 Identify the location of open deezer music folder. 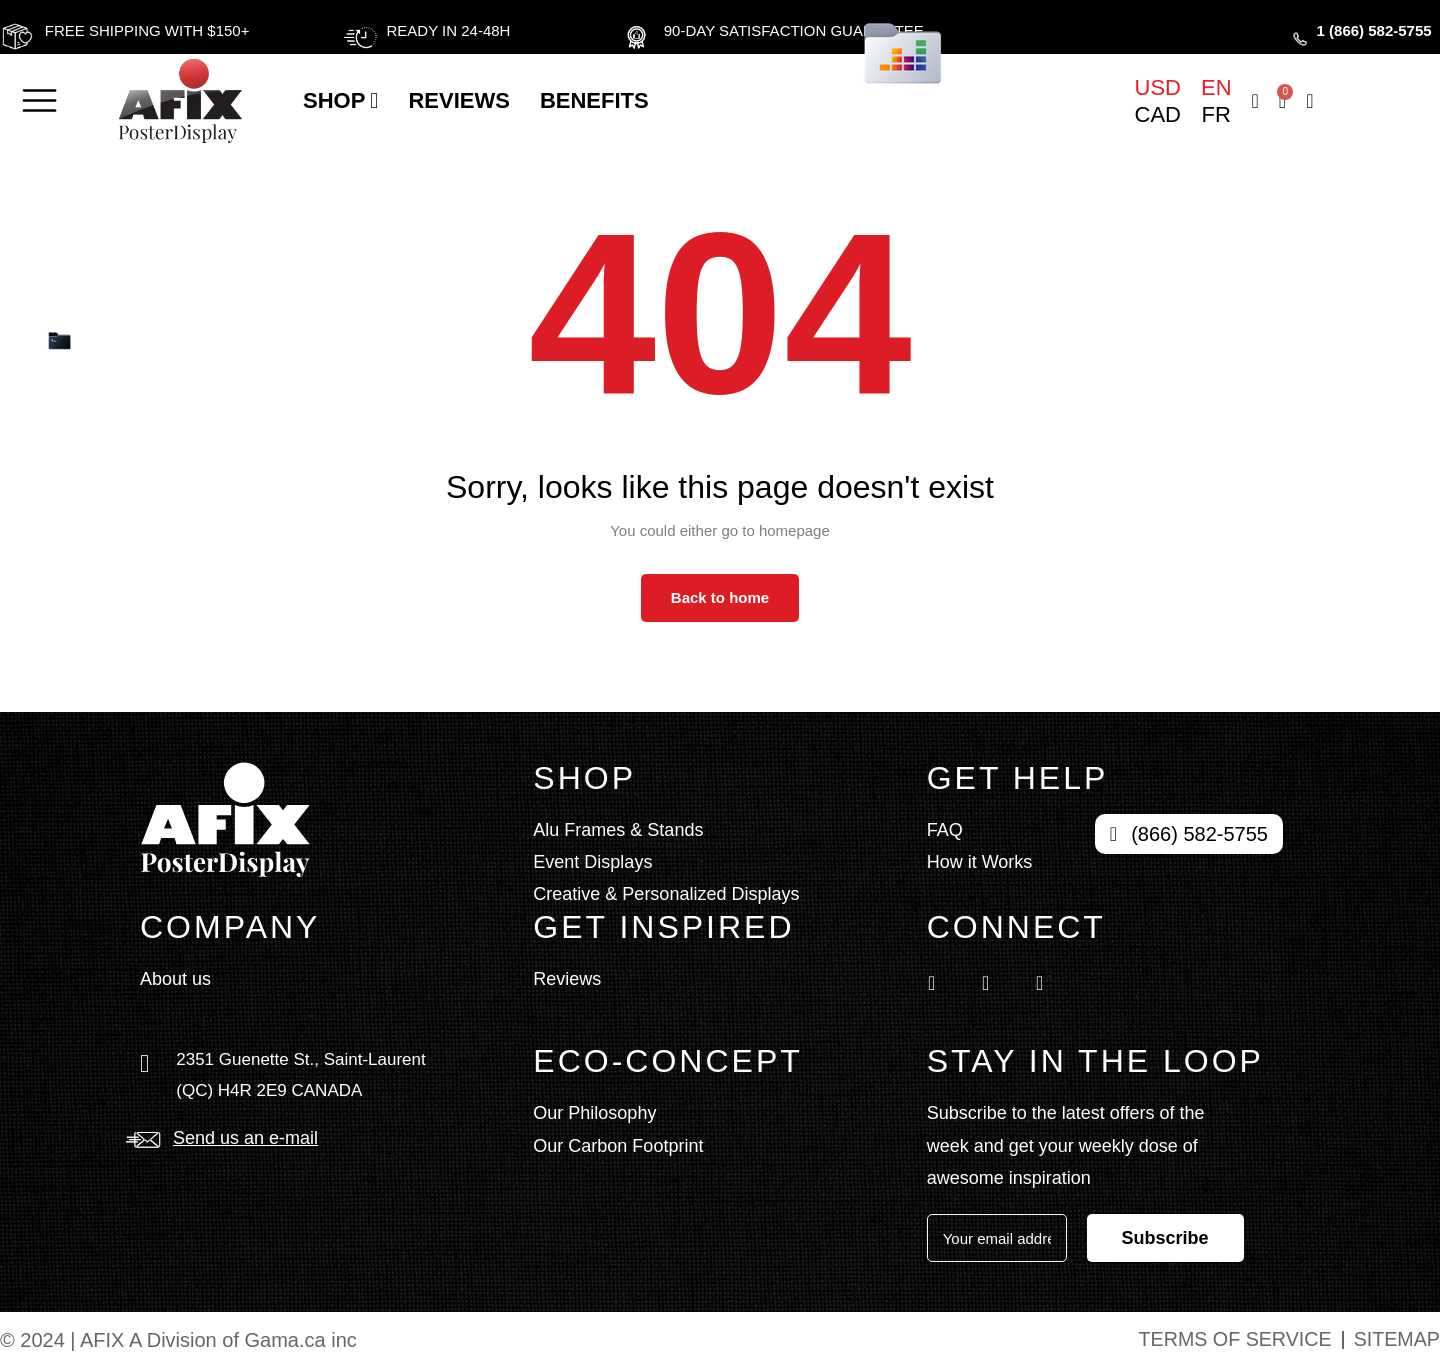
(902, 55).